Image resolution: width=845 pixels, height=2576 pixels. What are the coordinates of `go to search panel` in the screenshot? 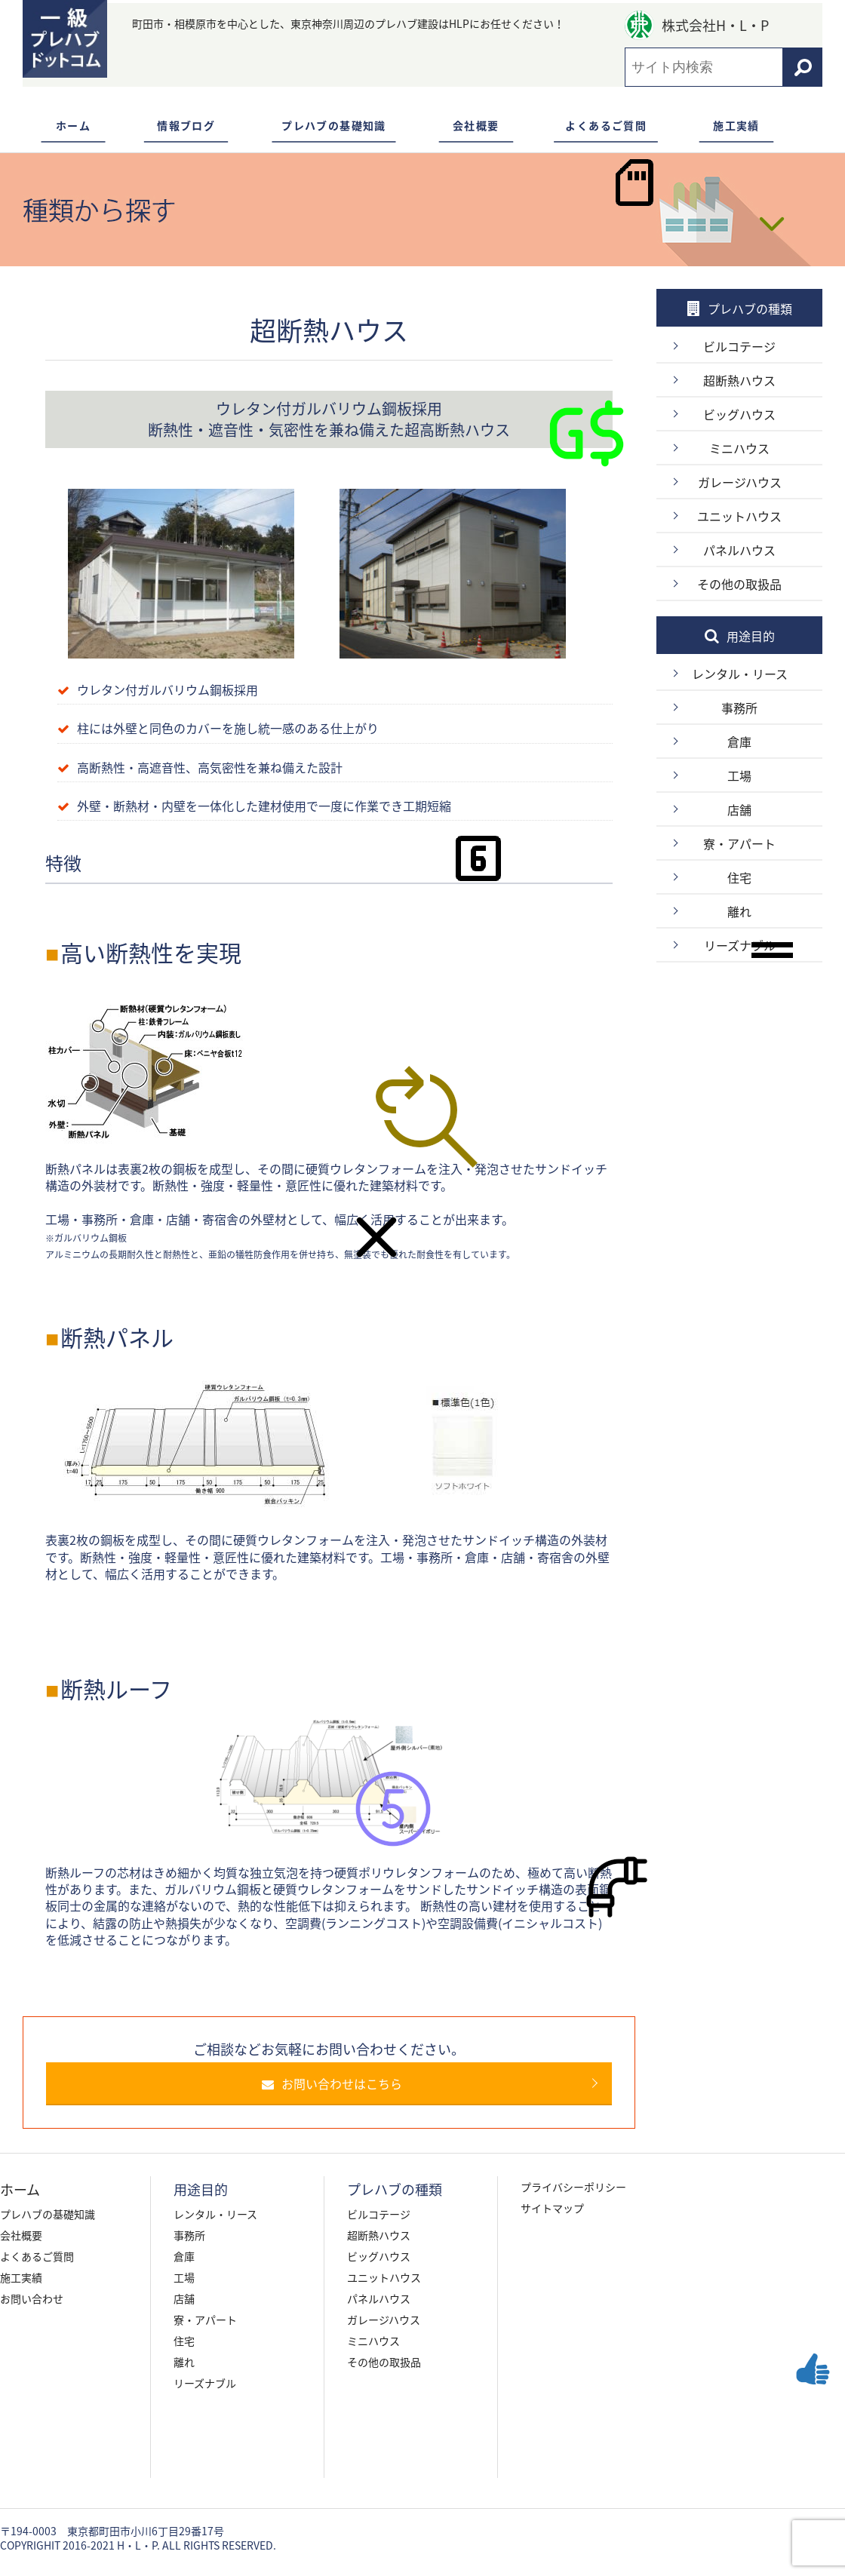 It's located at (430, 1120).